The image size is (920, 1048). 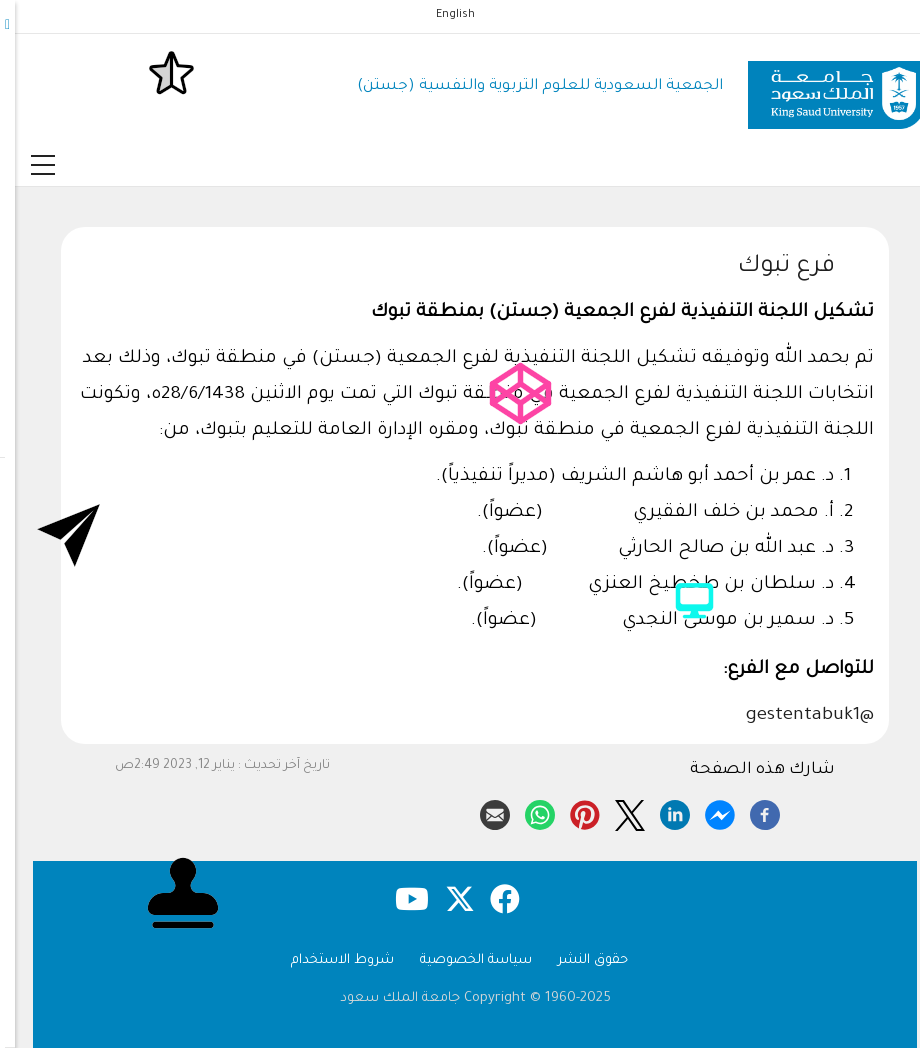 I want to click on send a message, so click(x=68, y=535).